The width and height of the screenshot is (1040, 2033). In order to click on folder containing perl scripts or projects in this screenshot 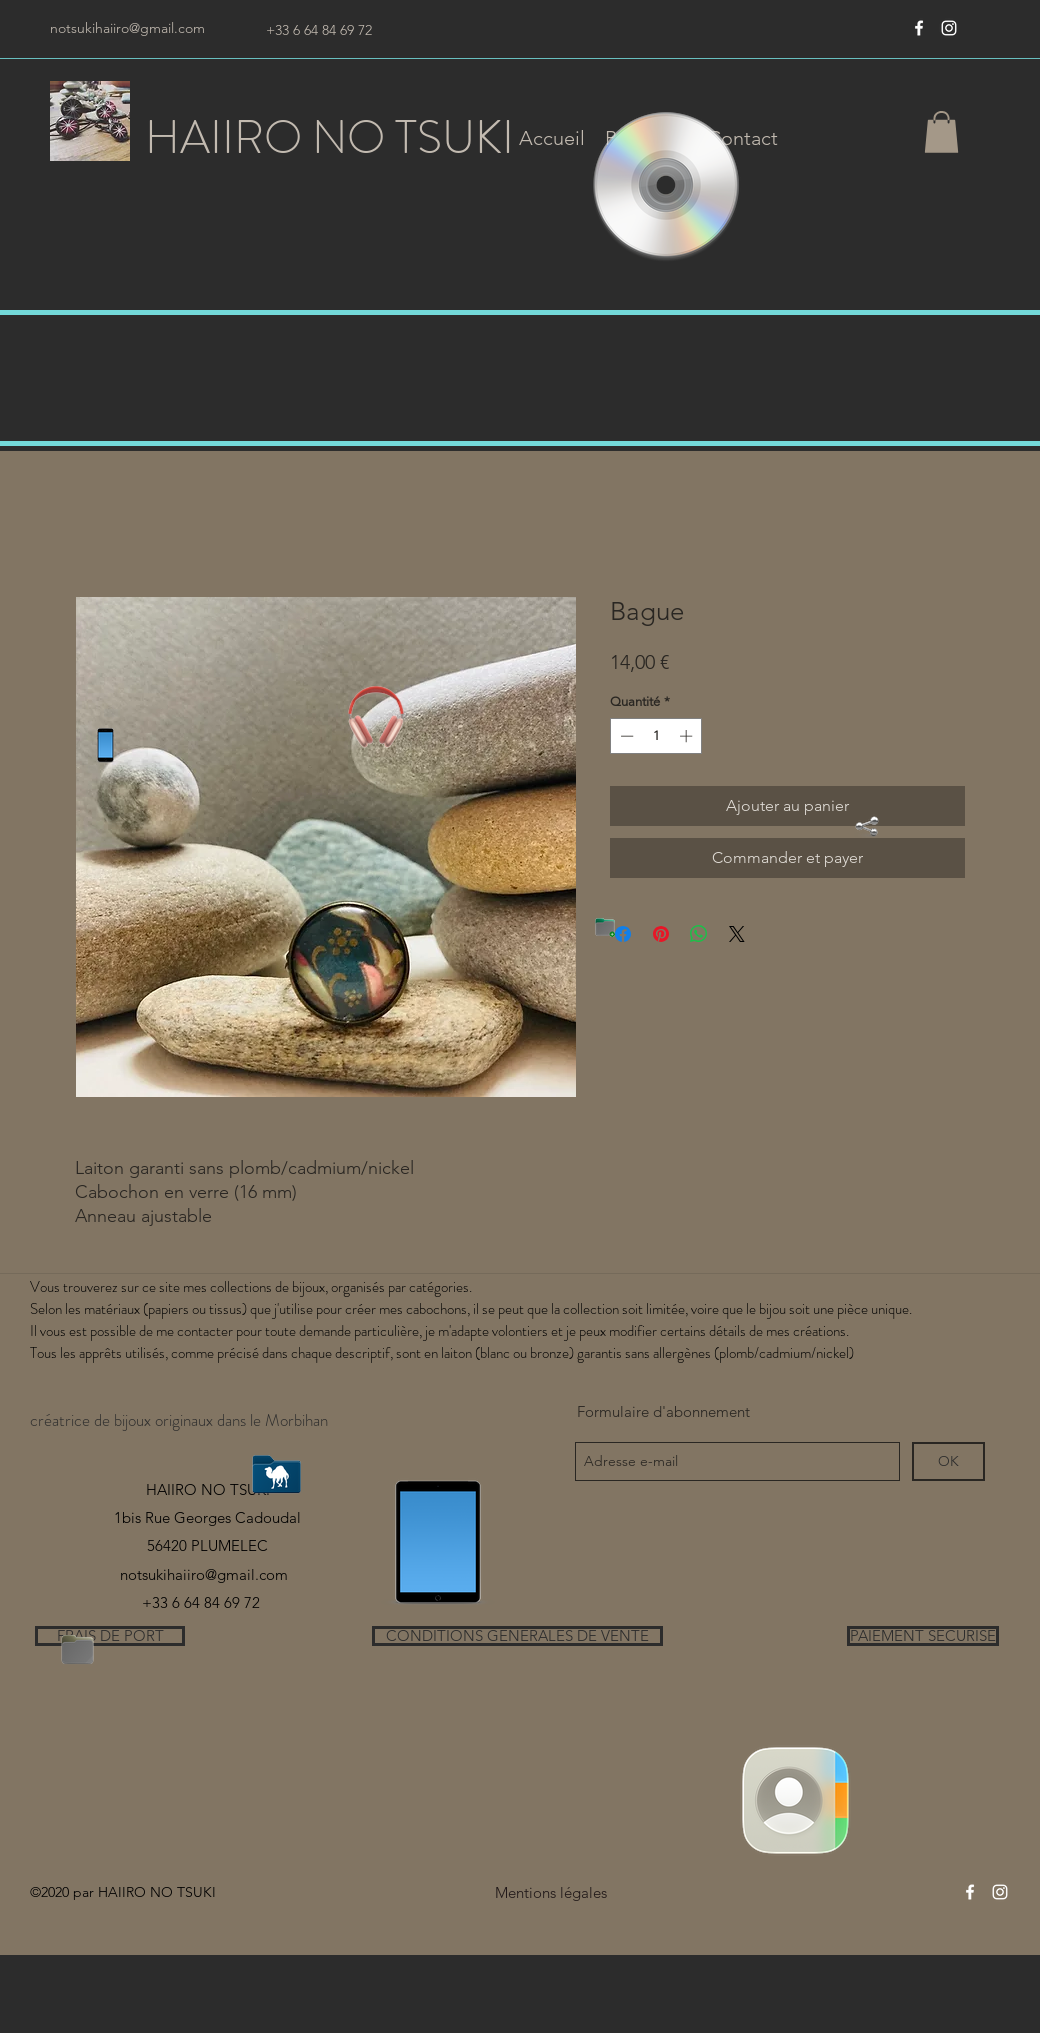, I will do `click(276, 1475)`.